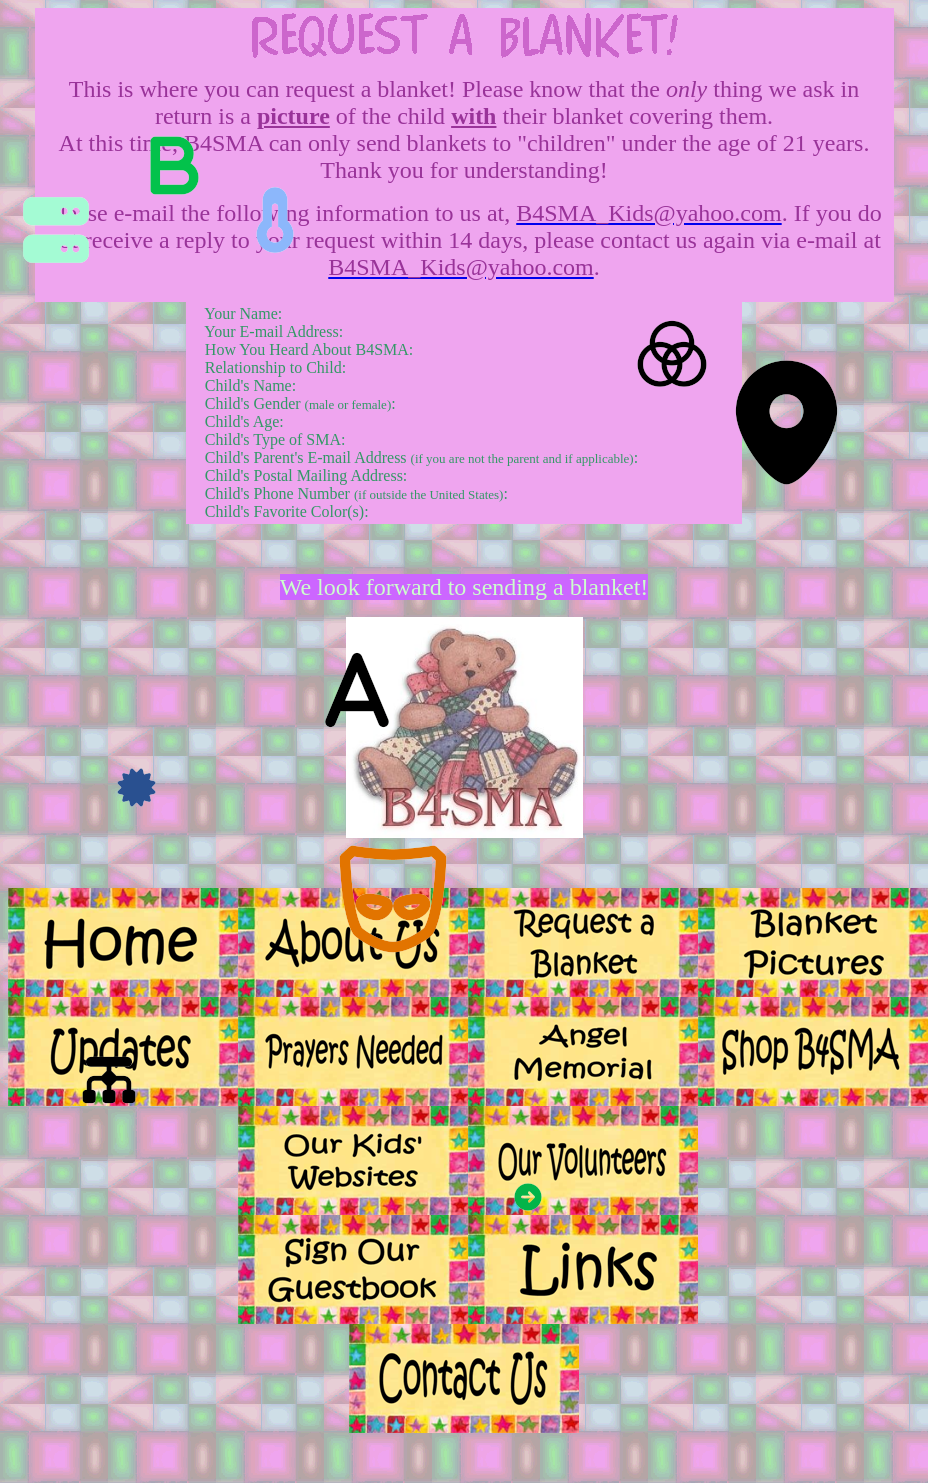  I want to click on access server settings or management, so click(56, 230).